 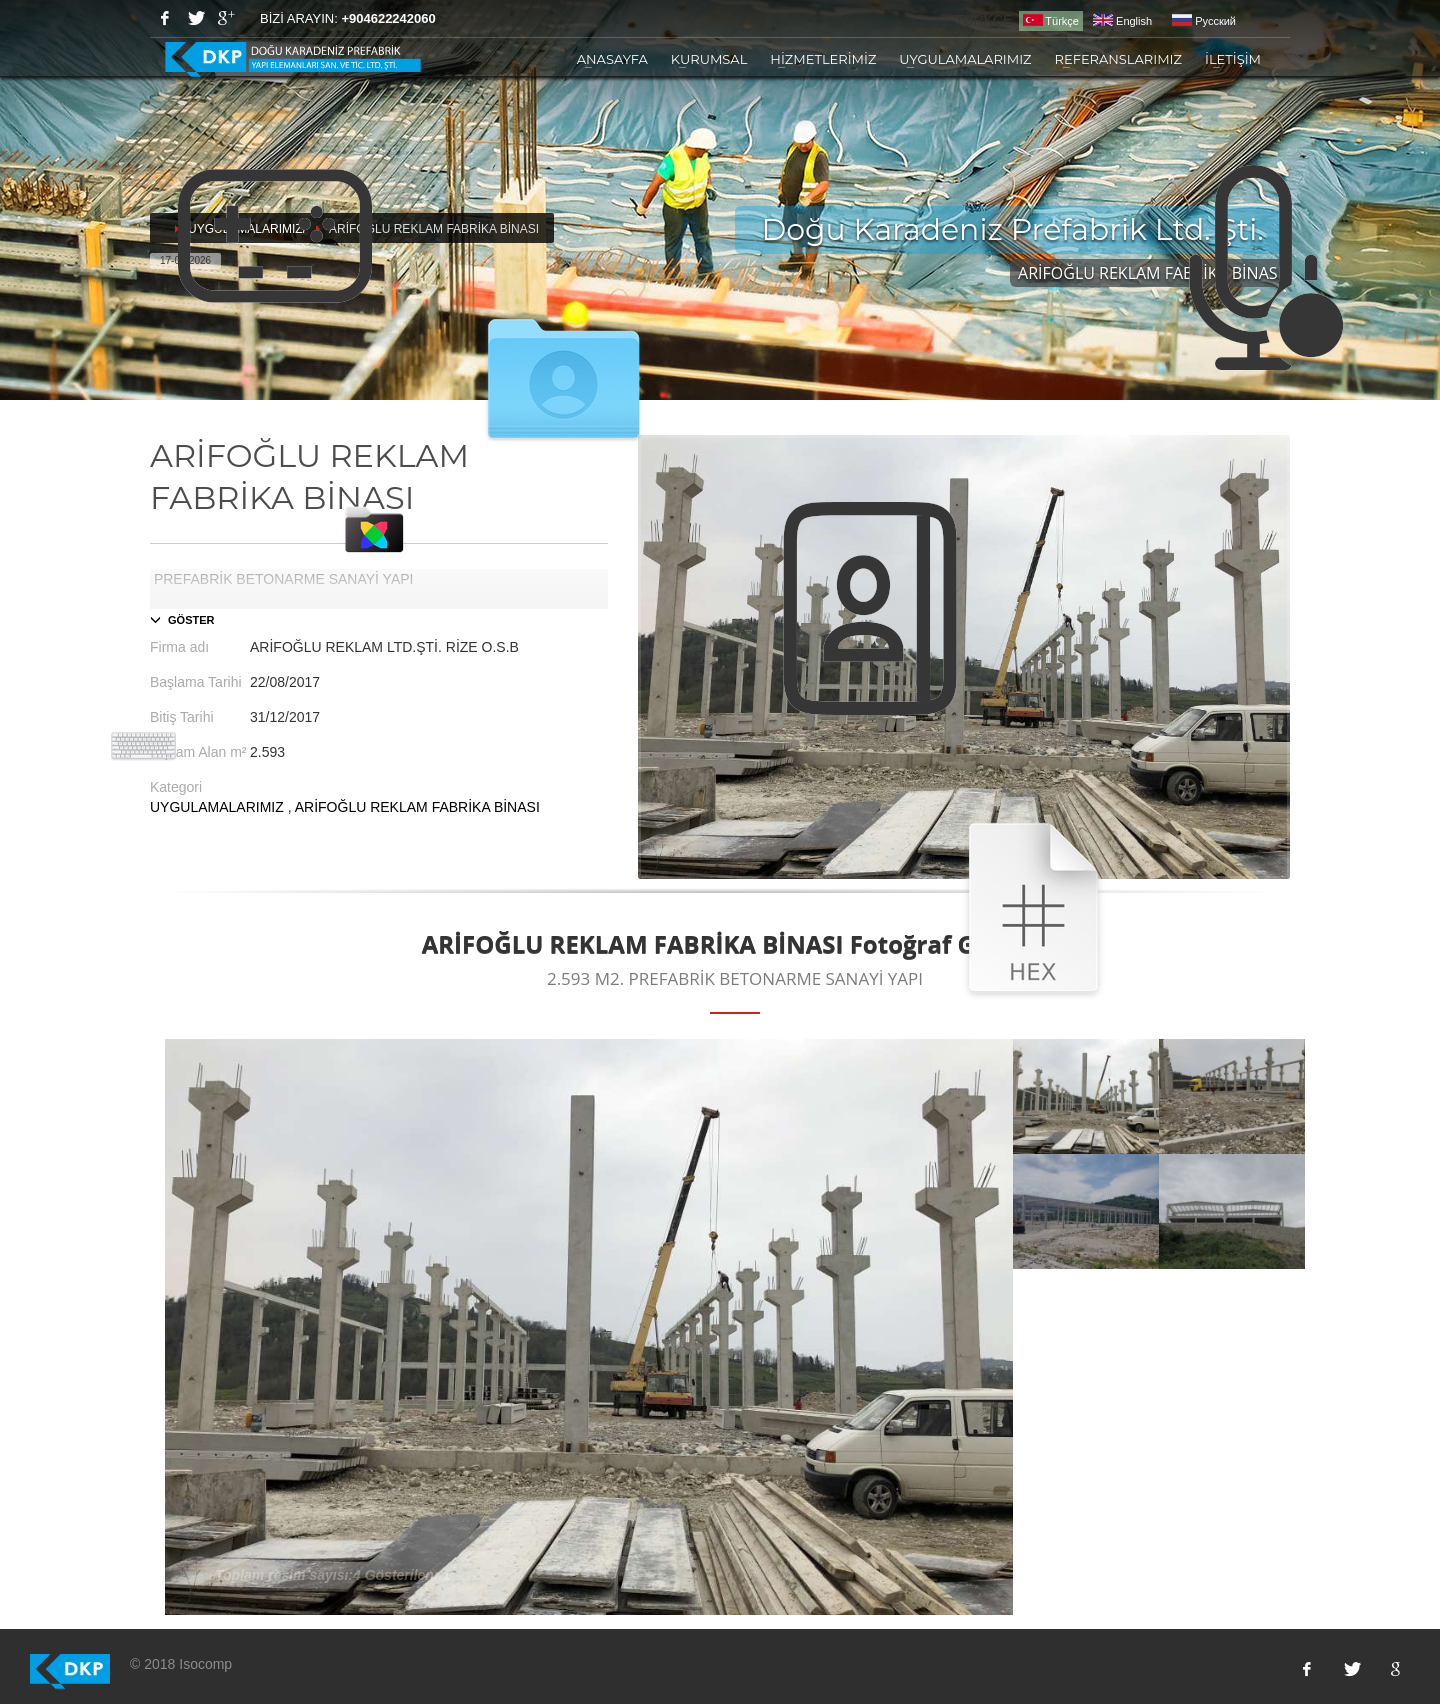 I want to click on folder containing haxe flixel game engine projects, so click(x=374, y=531).